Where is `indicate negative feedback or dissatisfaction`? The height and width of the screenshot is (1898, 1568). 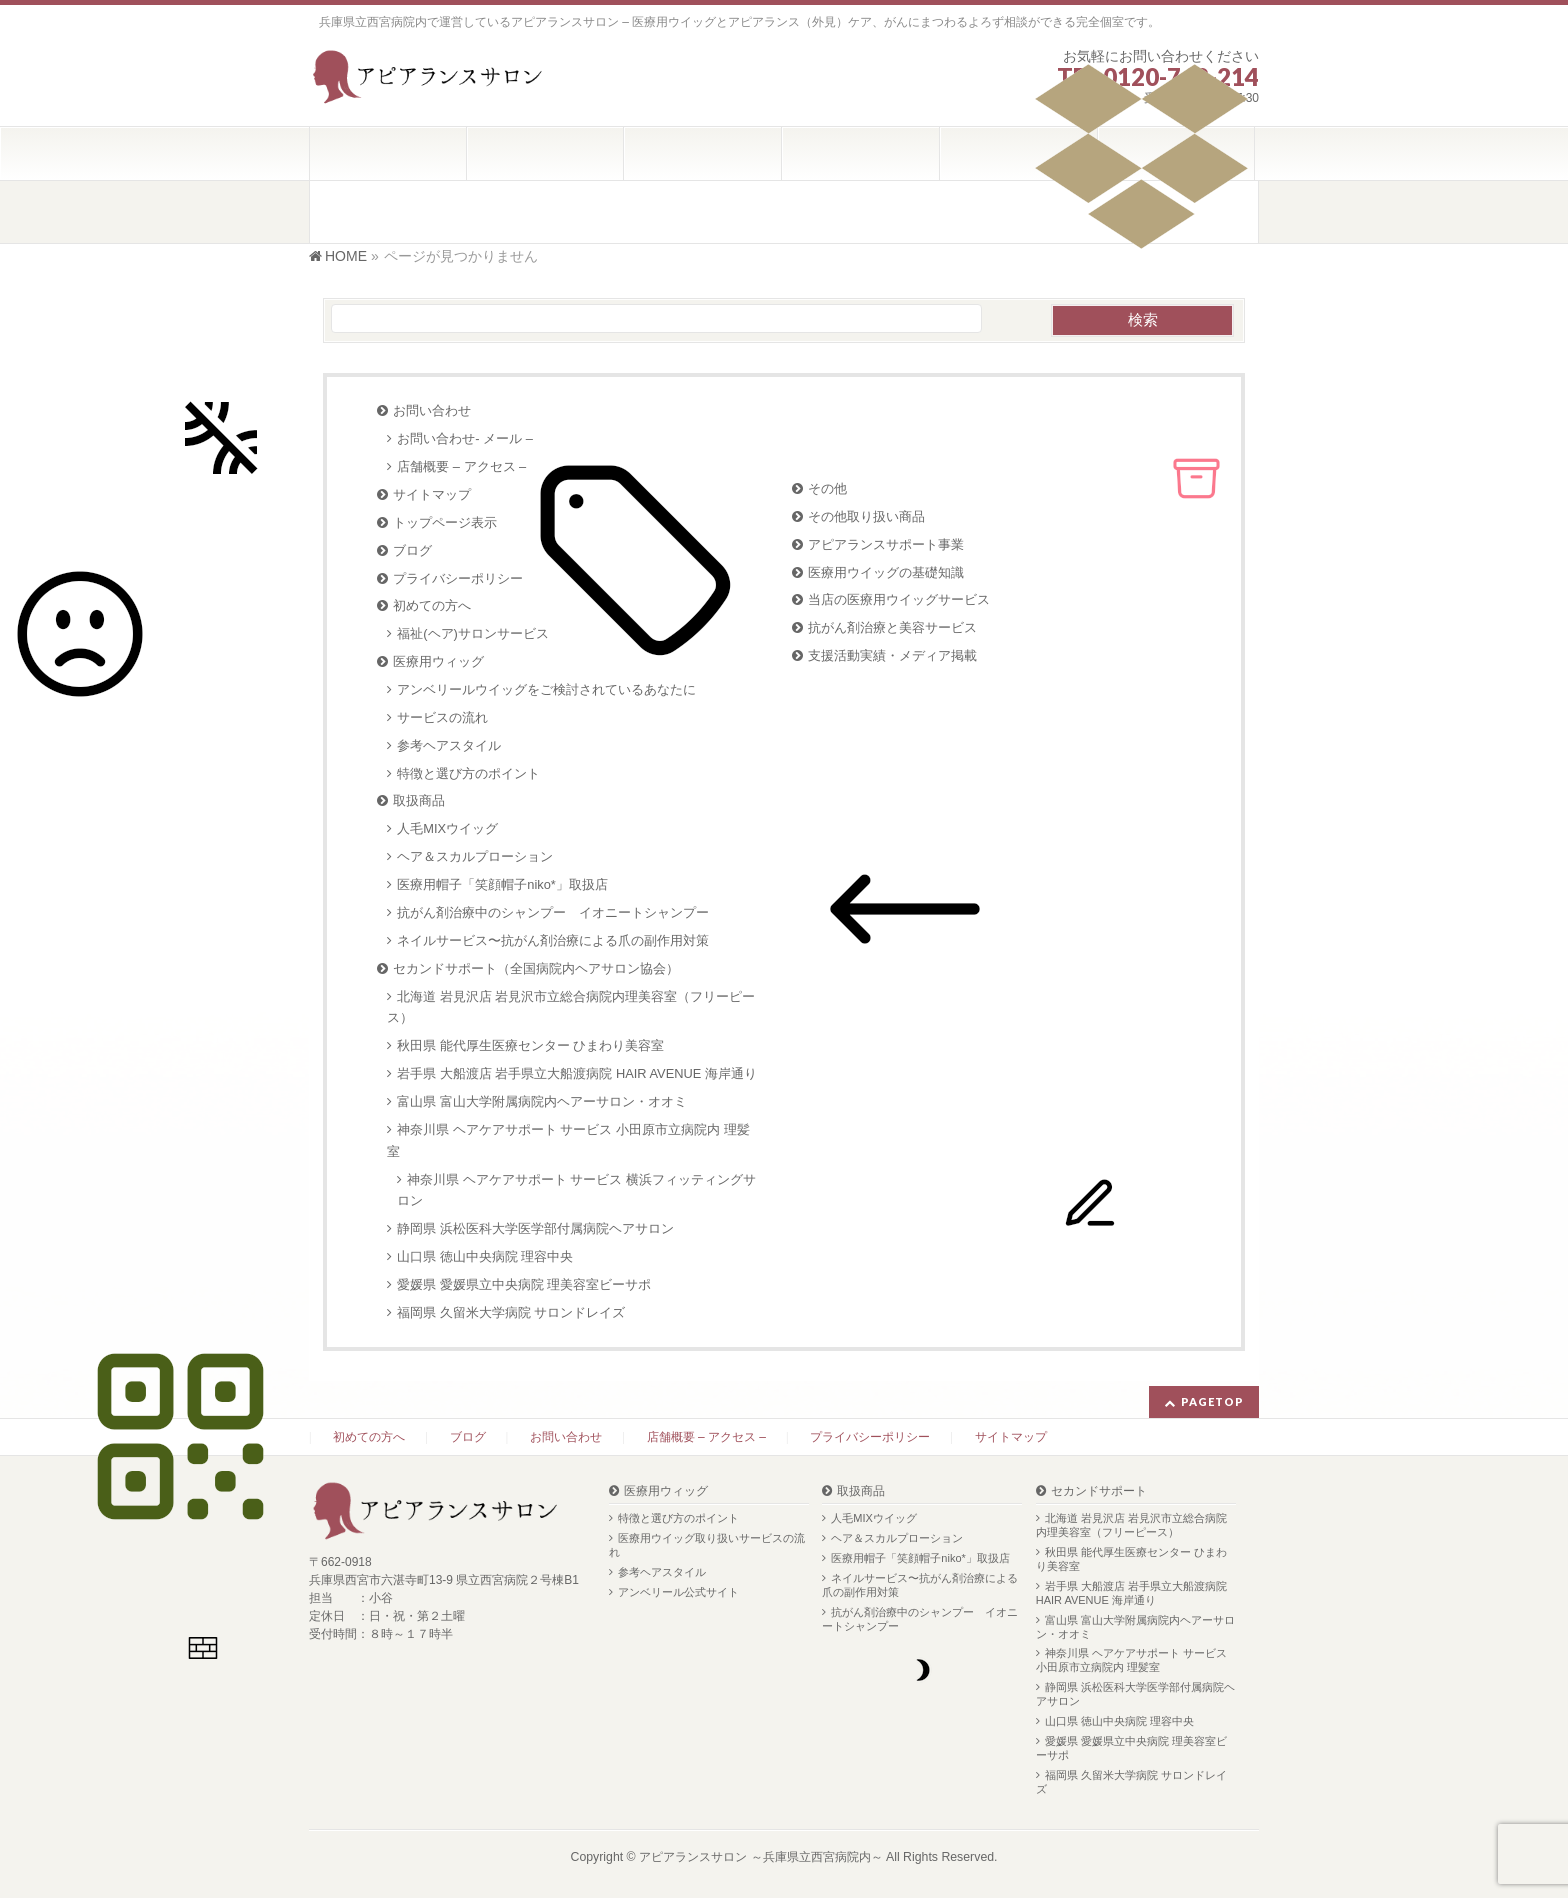 indicate negative feedback or dissatisfaction is located at coordinates (80, 634).